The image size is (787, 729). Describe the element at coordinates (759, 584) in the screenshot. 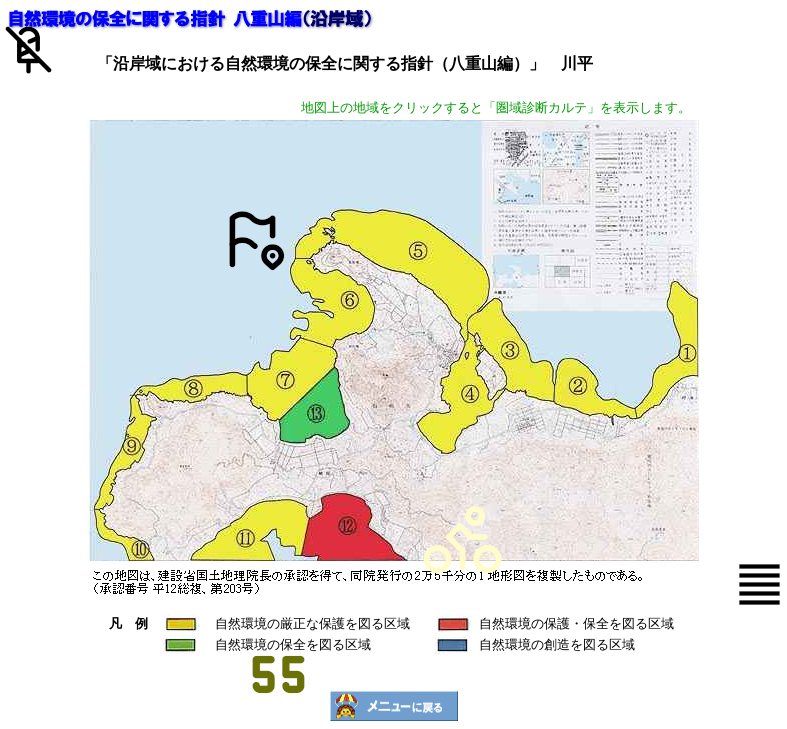

I see `justify text alignment` at that location.